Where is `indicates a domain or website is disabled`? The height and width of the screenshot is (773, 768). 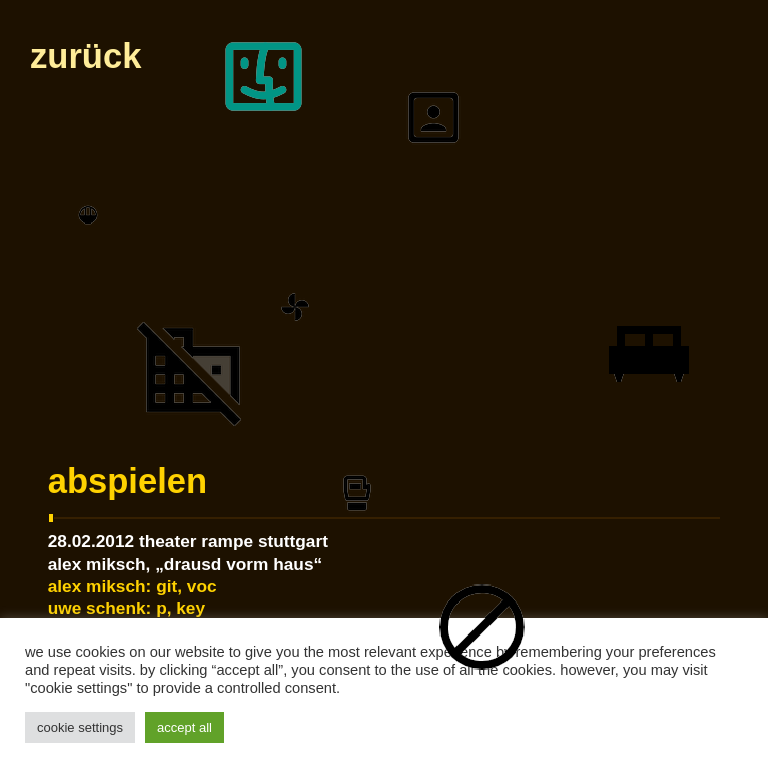
indicates a domain or website is disabled is located at coordinates (193, 370).